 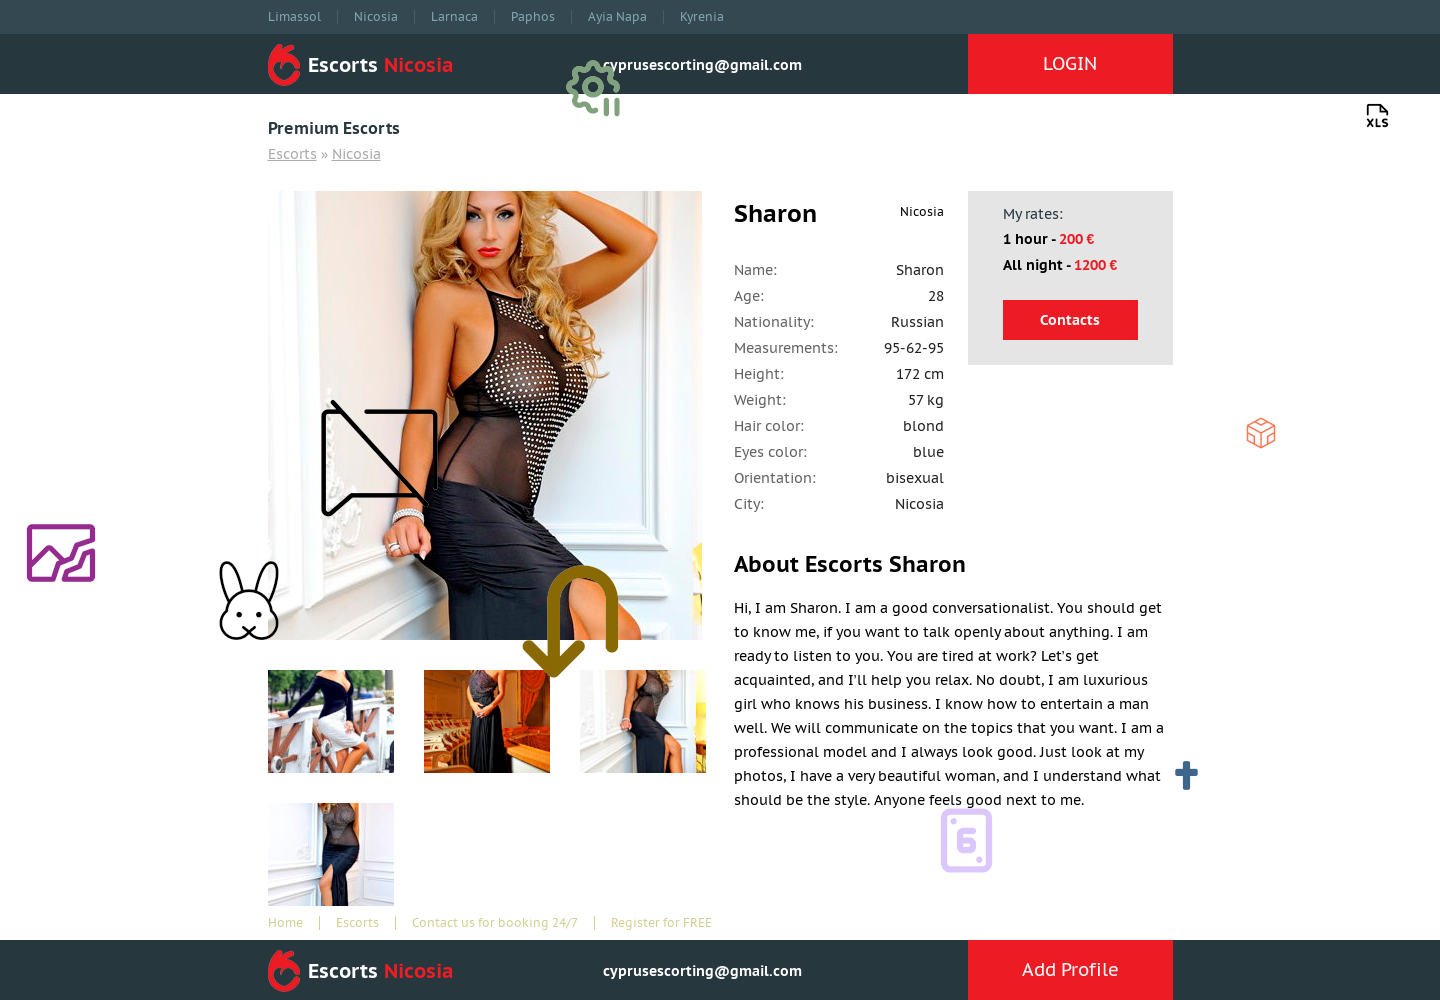 What do you see at coordinates (61, 553) in the screenshot?
I see `indicates a broken or corrupted image file` at bounding box center [61, 553].